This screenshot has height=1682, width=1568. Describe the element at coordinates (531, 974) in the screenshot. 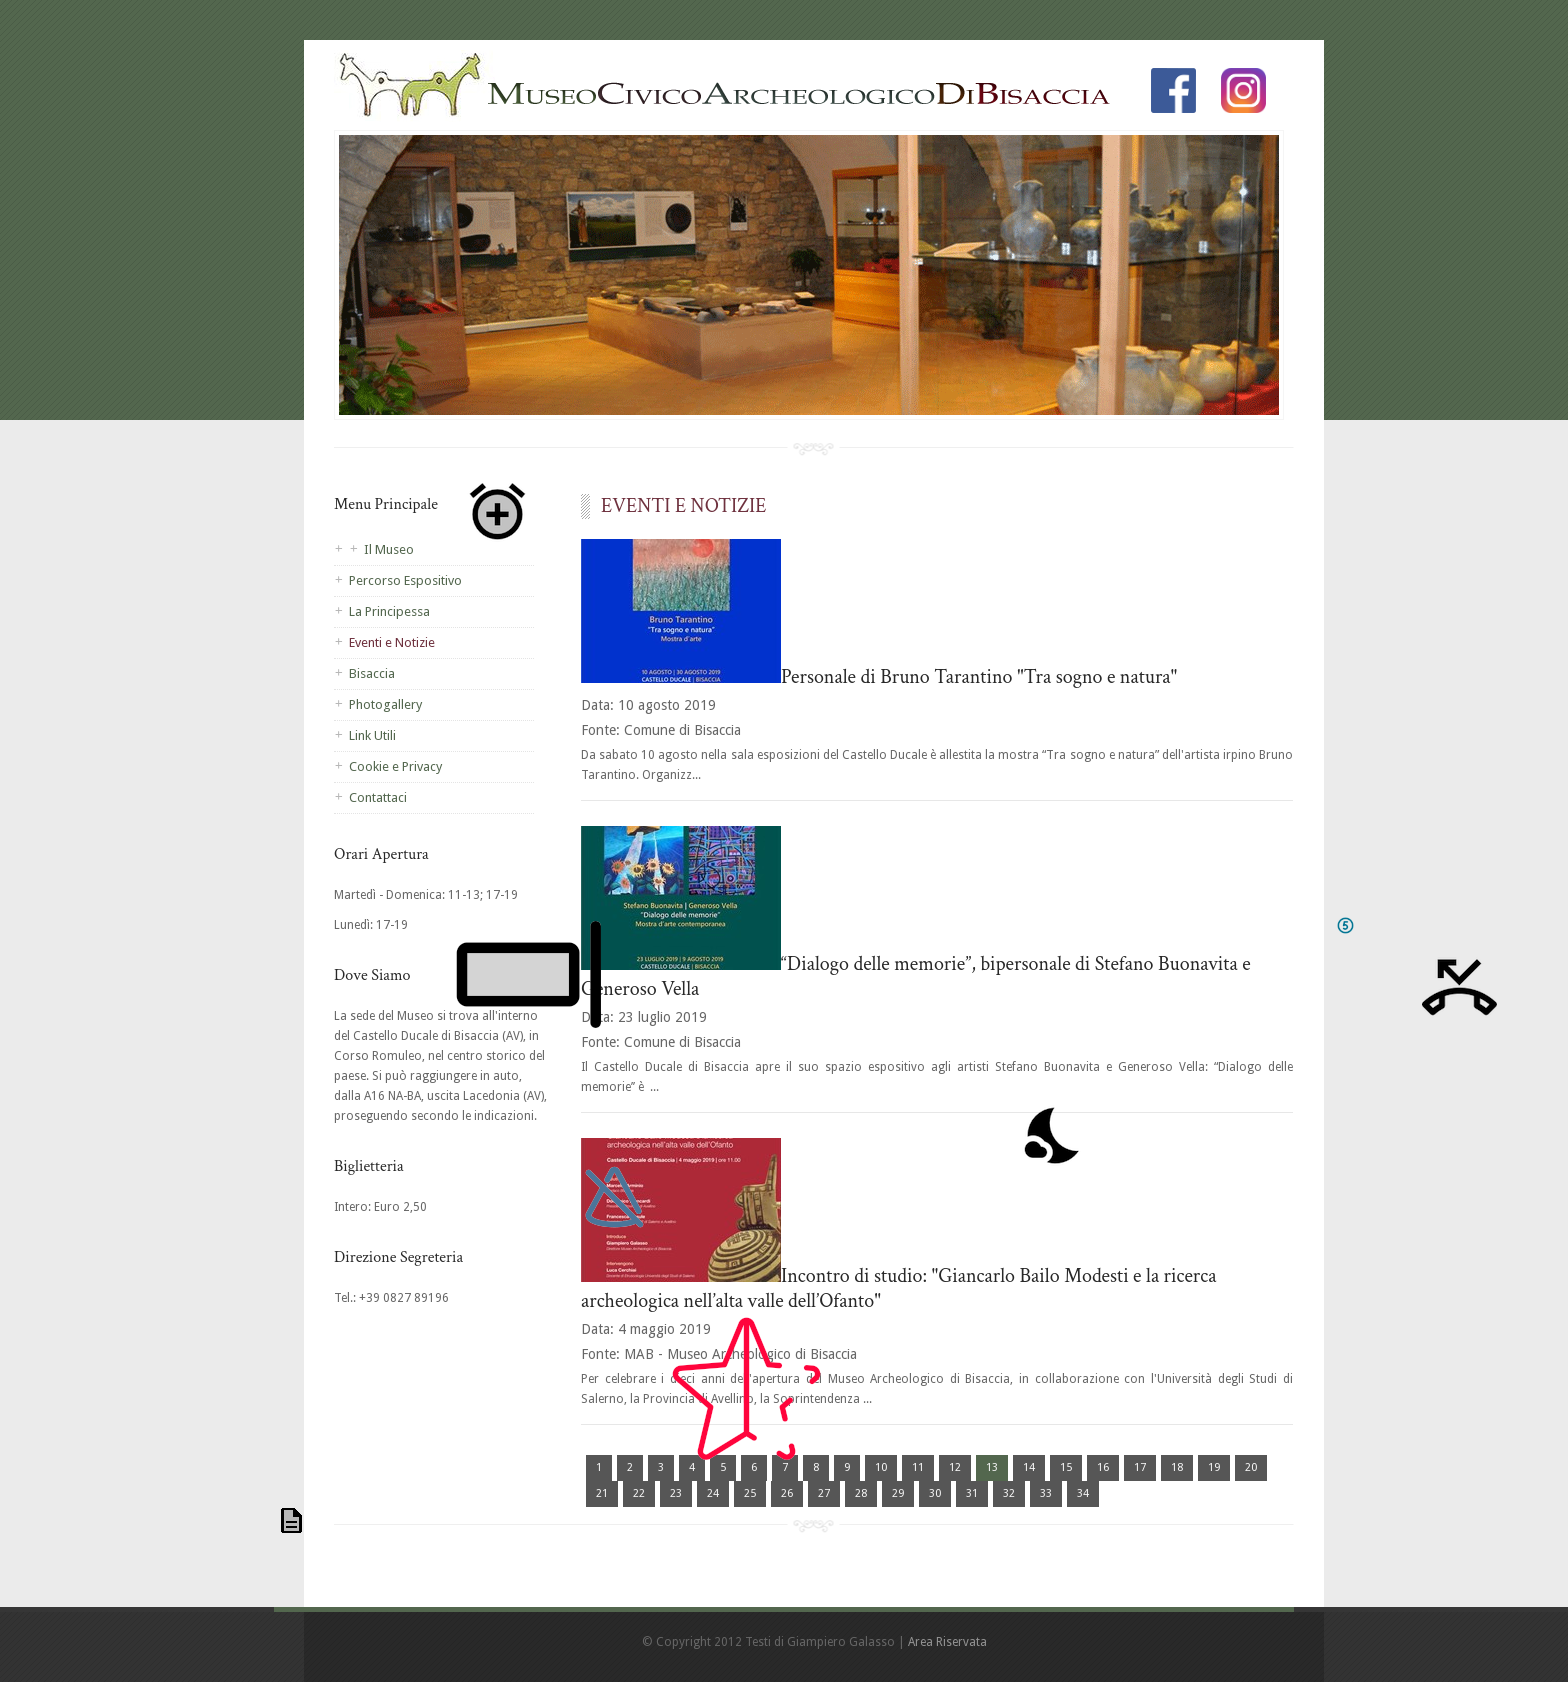

I see `align content to the right` at that location.